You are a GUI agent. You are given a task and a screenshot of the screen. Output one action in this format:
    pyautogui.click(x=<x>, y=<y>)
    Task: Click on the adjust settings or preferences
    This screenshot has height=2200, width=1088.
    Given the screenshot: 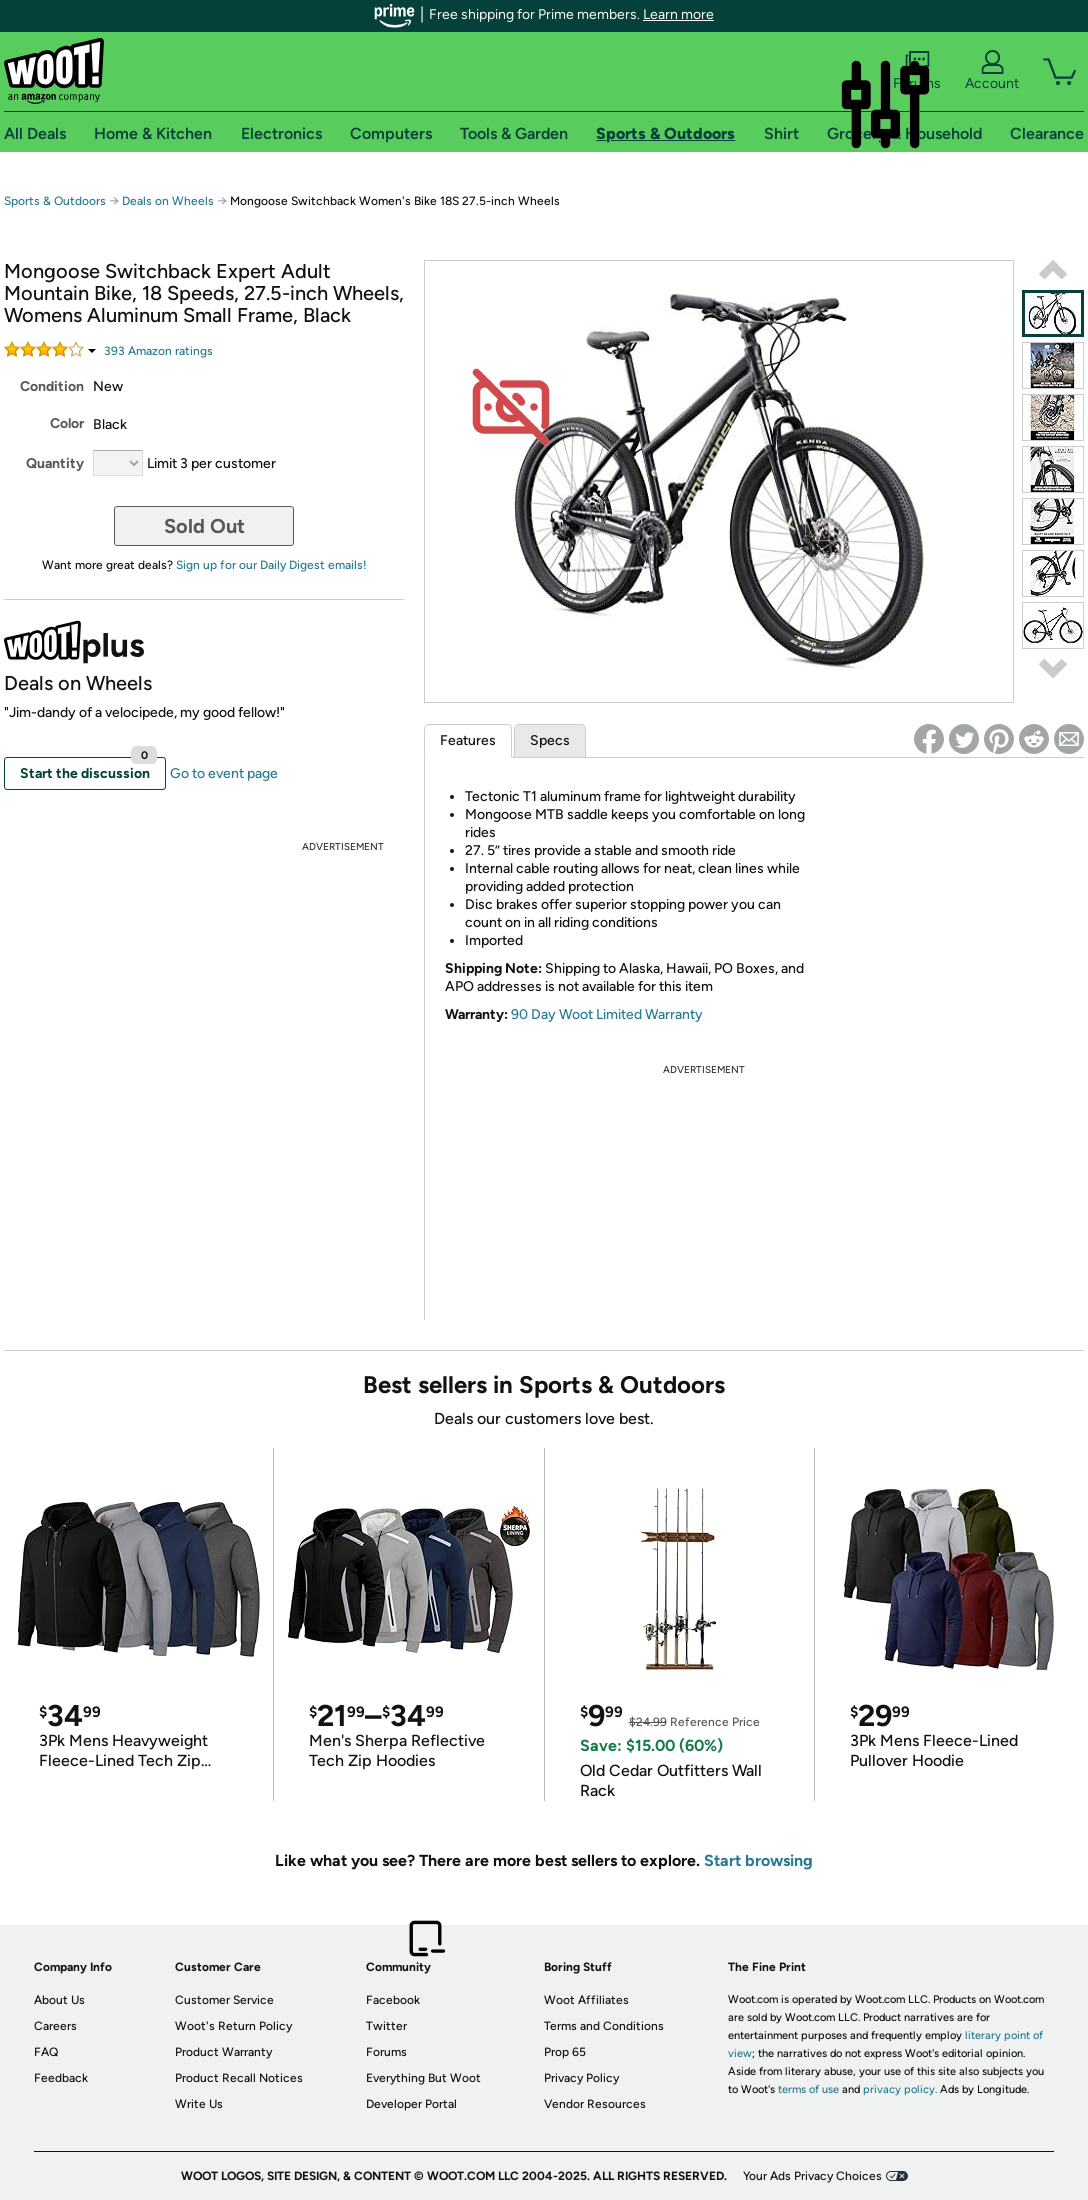 What is the action you would take?
    pyautogui.click(x=885, y=104)
    